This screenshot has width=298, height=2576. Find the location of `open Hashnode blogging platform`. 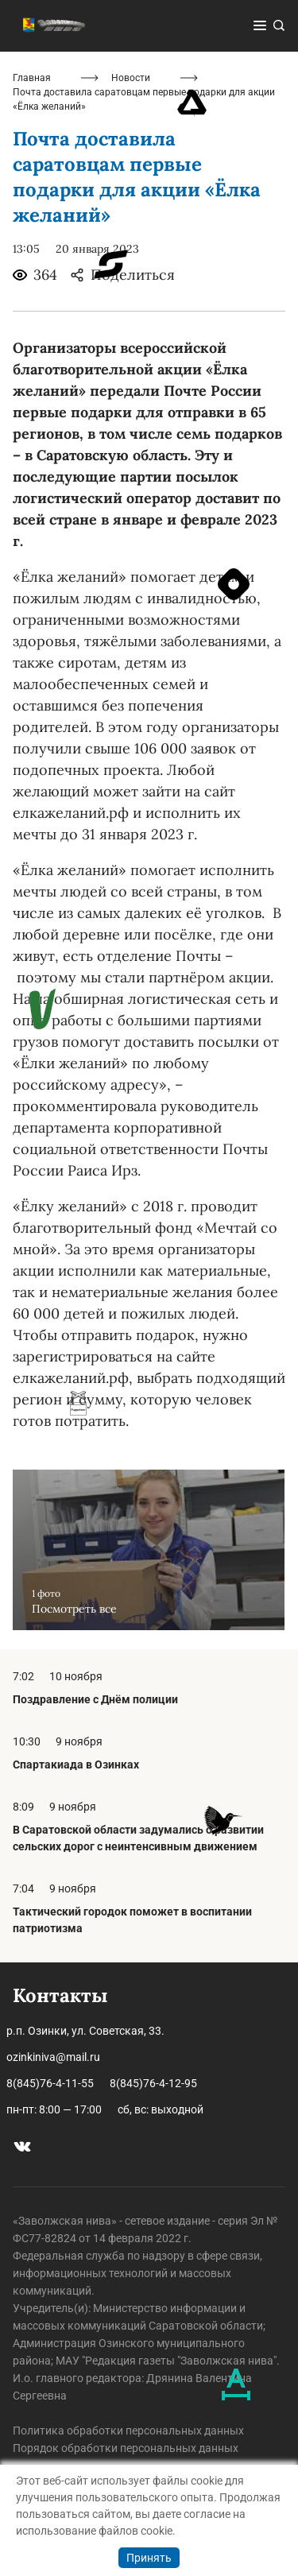

open Hashnode blogging platform is located at coordinates (234, 584).